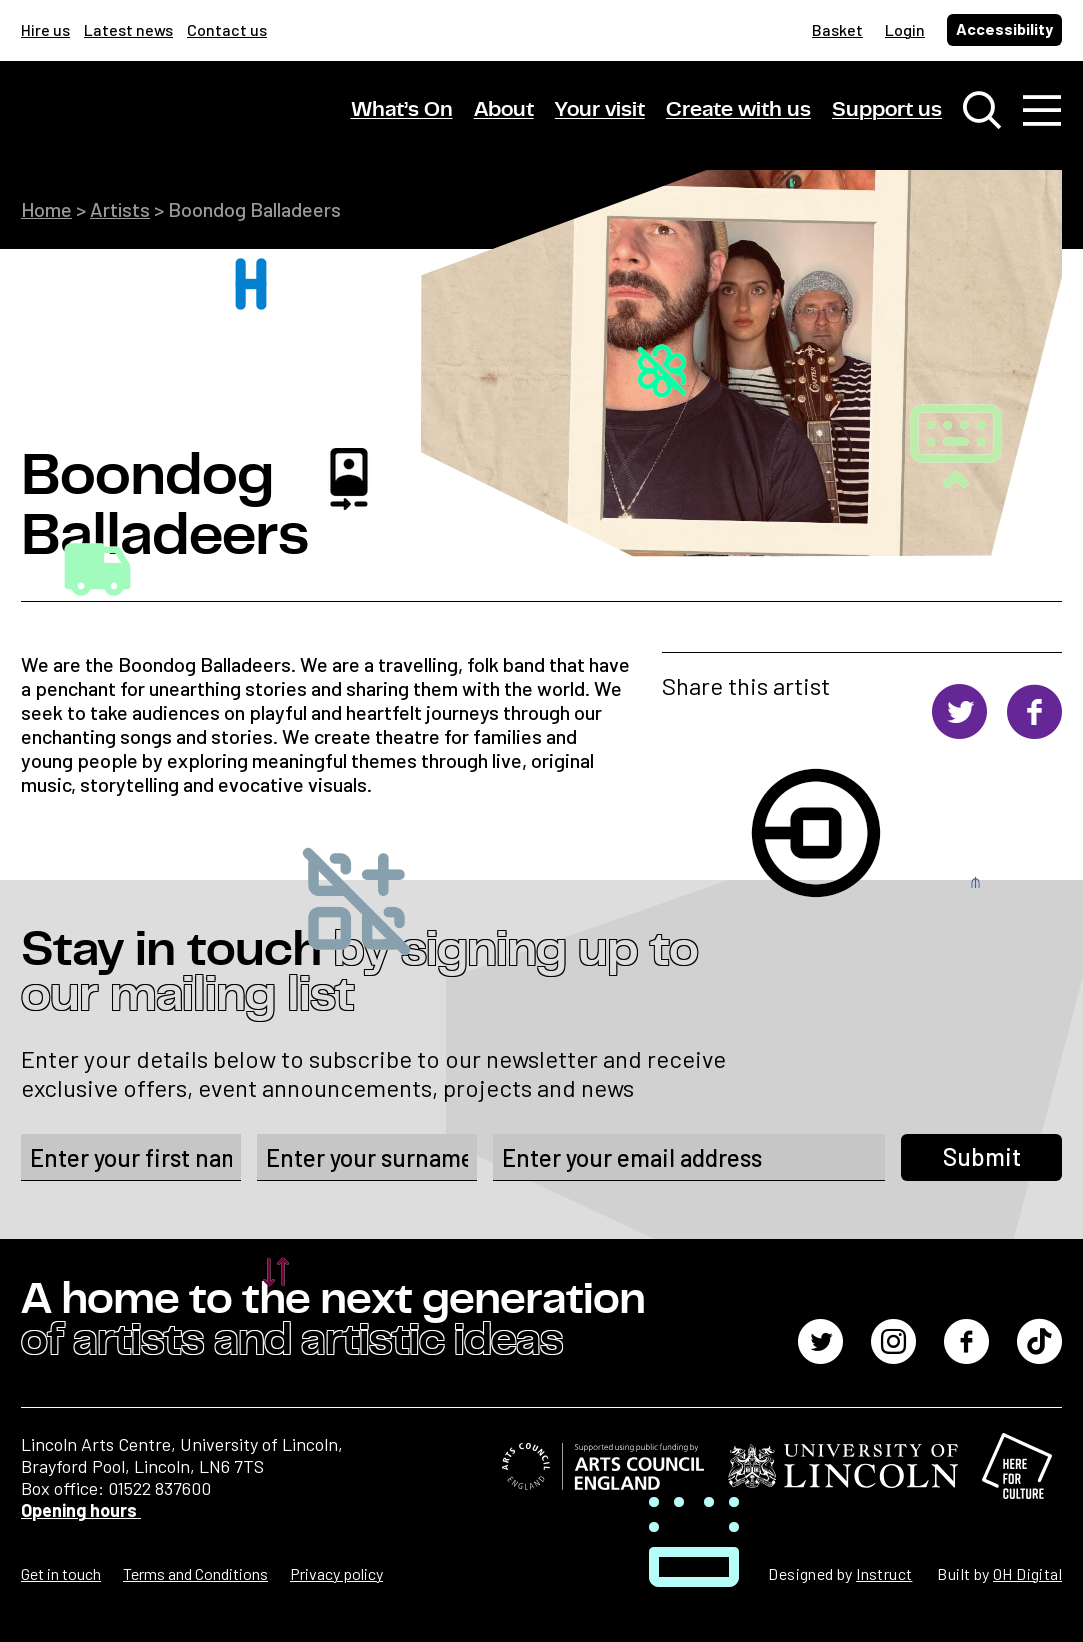  I want to click on indicates azerbaijani manat currency, so click(975, 882).